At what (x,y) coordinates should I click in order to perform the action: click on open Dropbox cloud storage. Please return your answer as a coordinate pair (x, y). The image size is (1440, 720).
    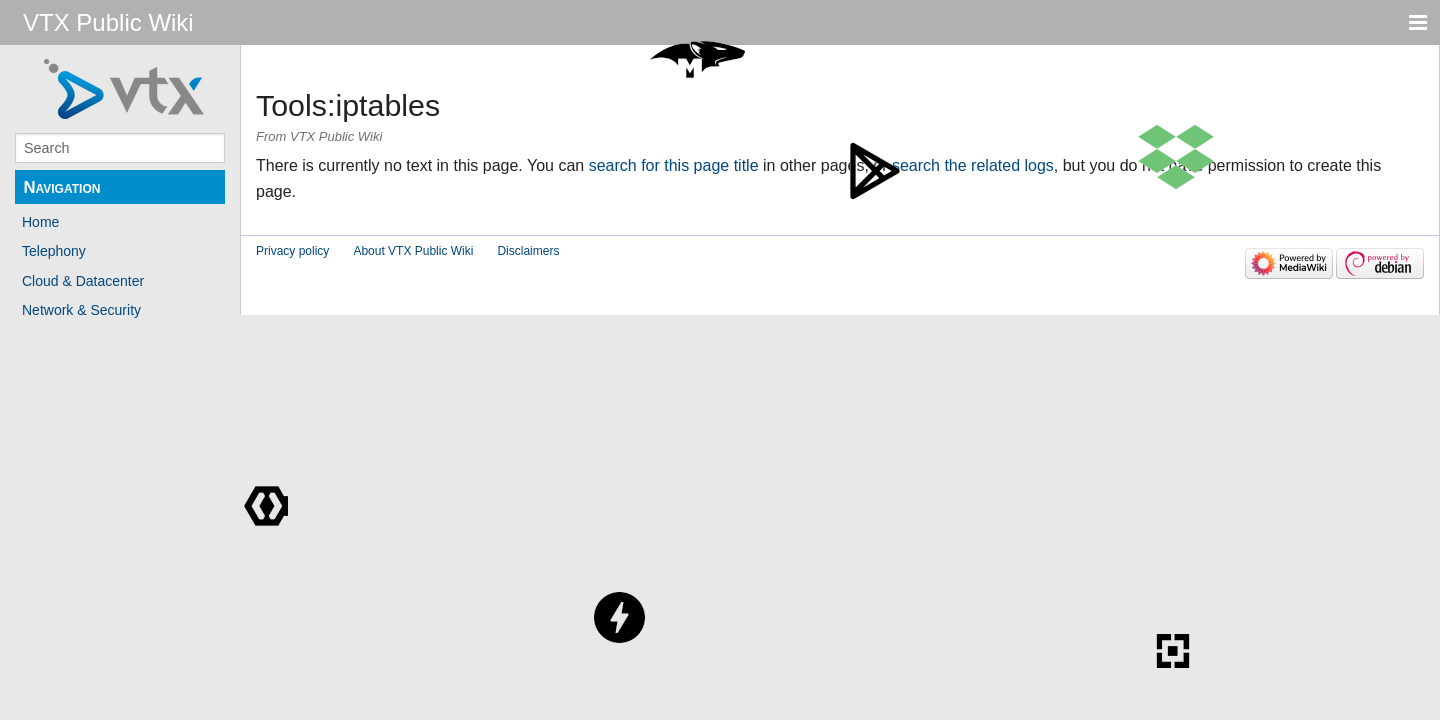
    Looking at the image, I should click on (1176, 157).